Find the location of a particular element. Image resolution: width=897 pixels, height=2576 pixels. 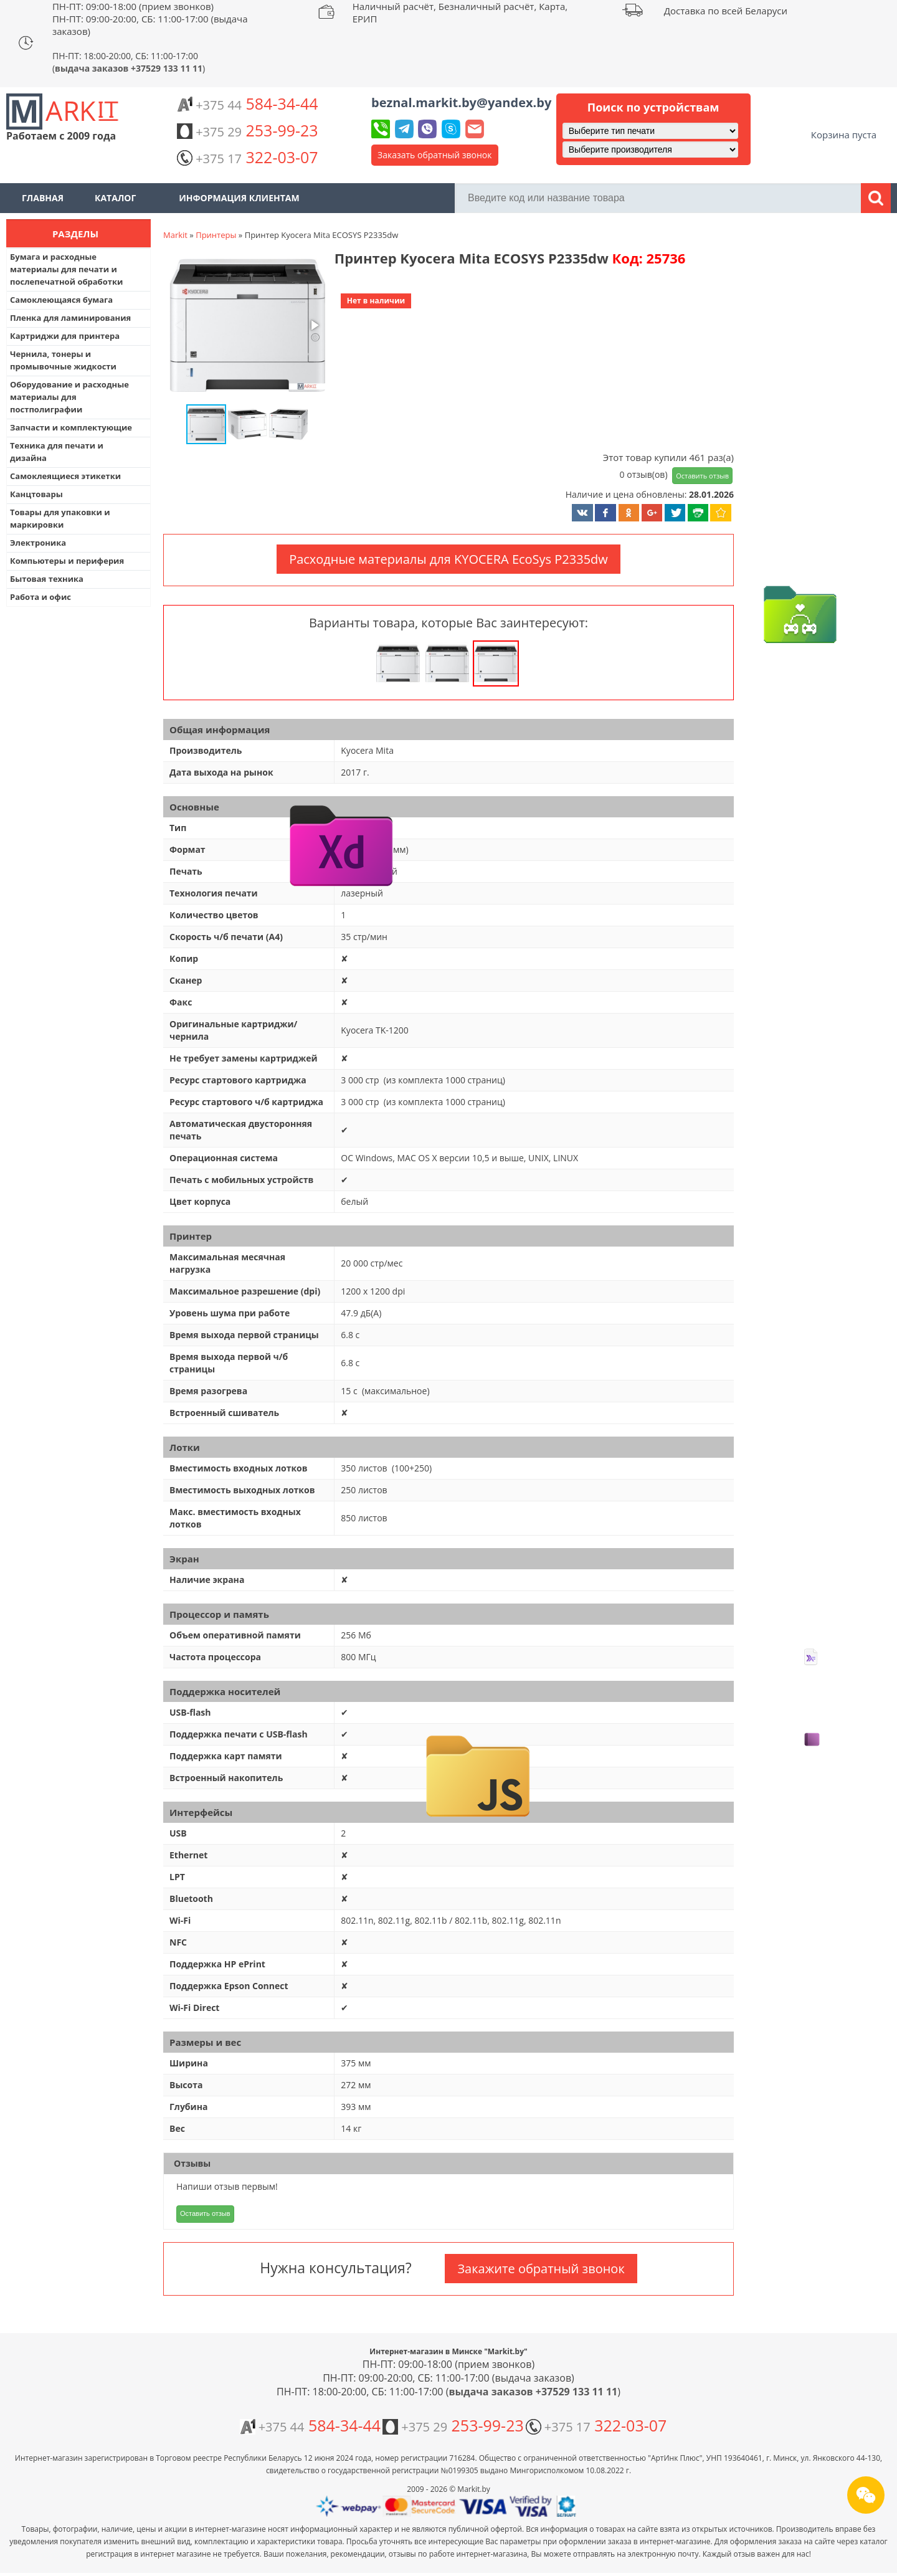

open javascript project folder is located at coordinates (477, 1779).